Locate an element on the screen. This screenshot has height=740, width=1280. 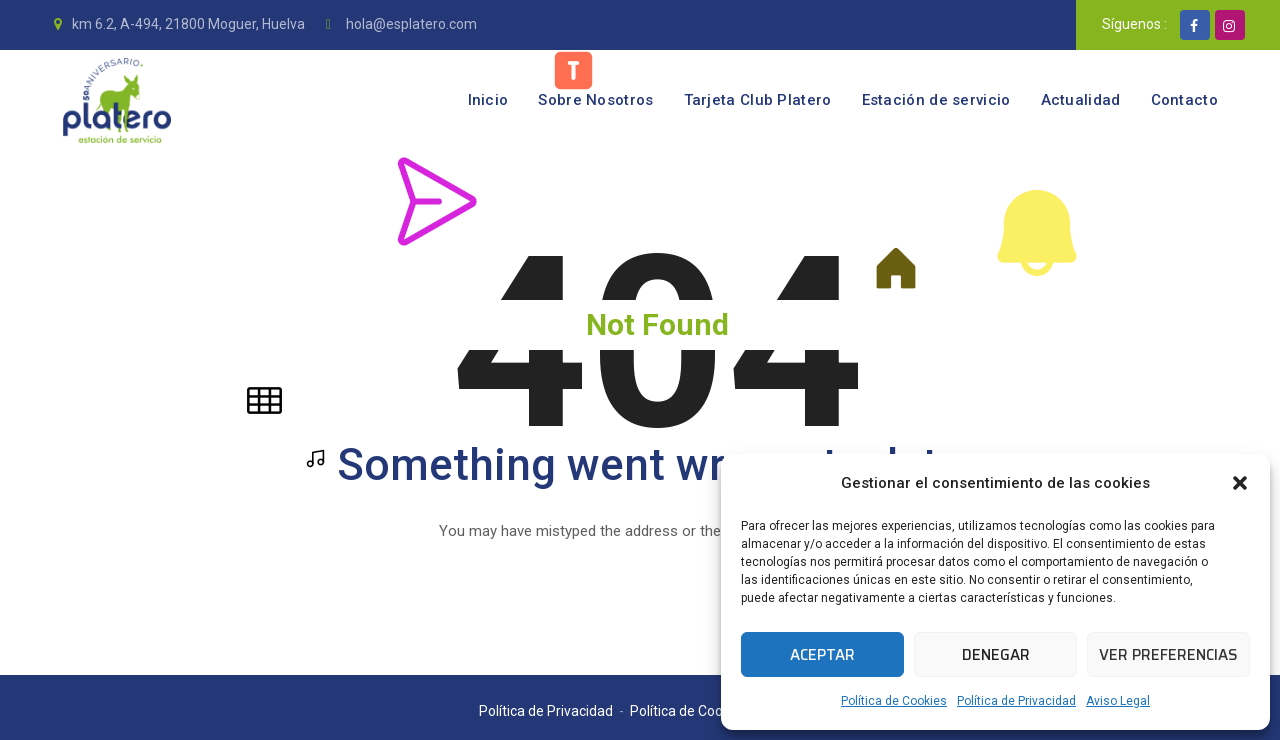
view all apps or menu options is located at coordinates (264, 400).